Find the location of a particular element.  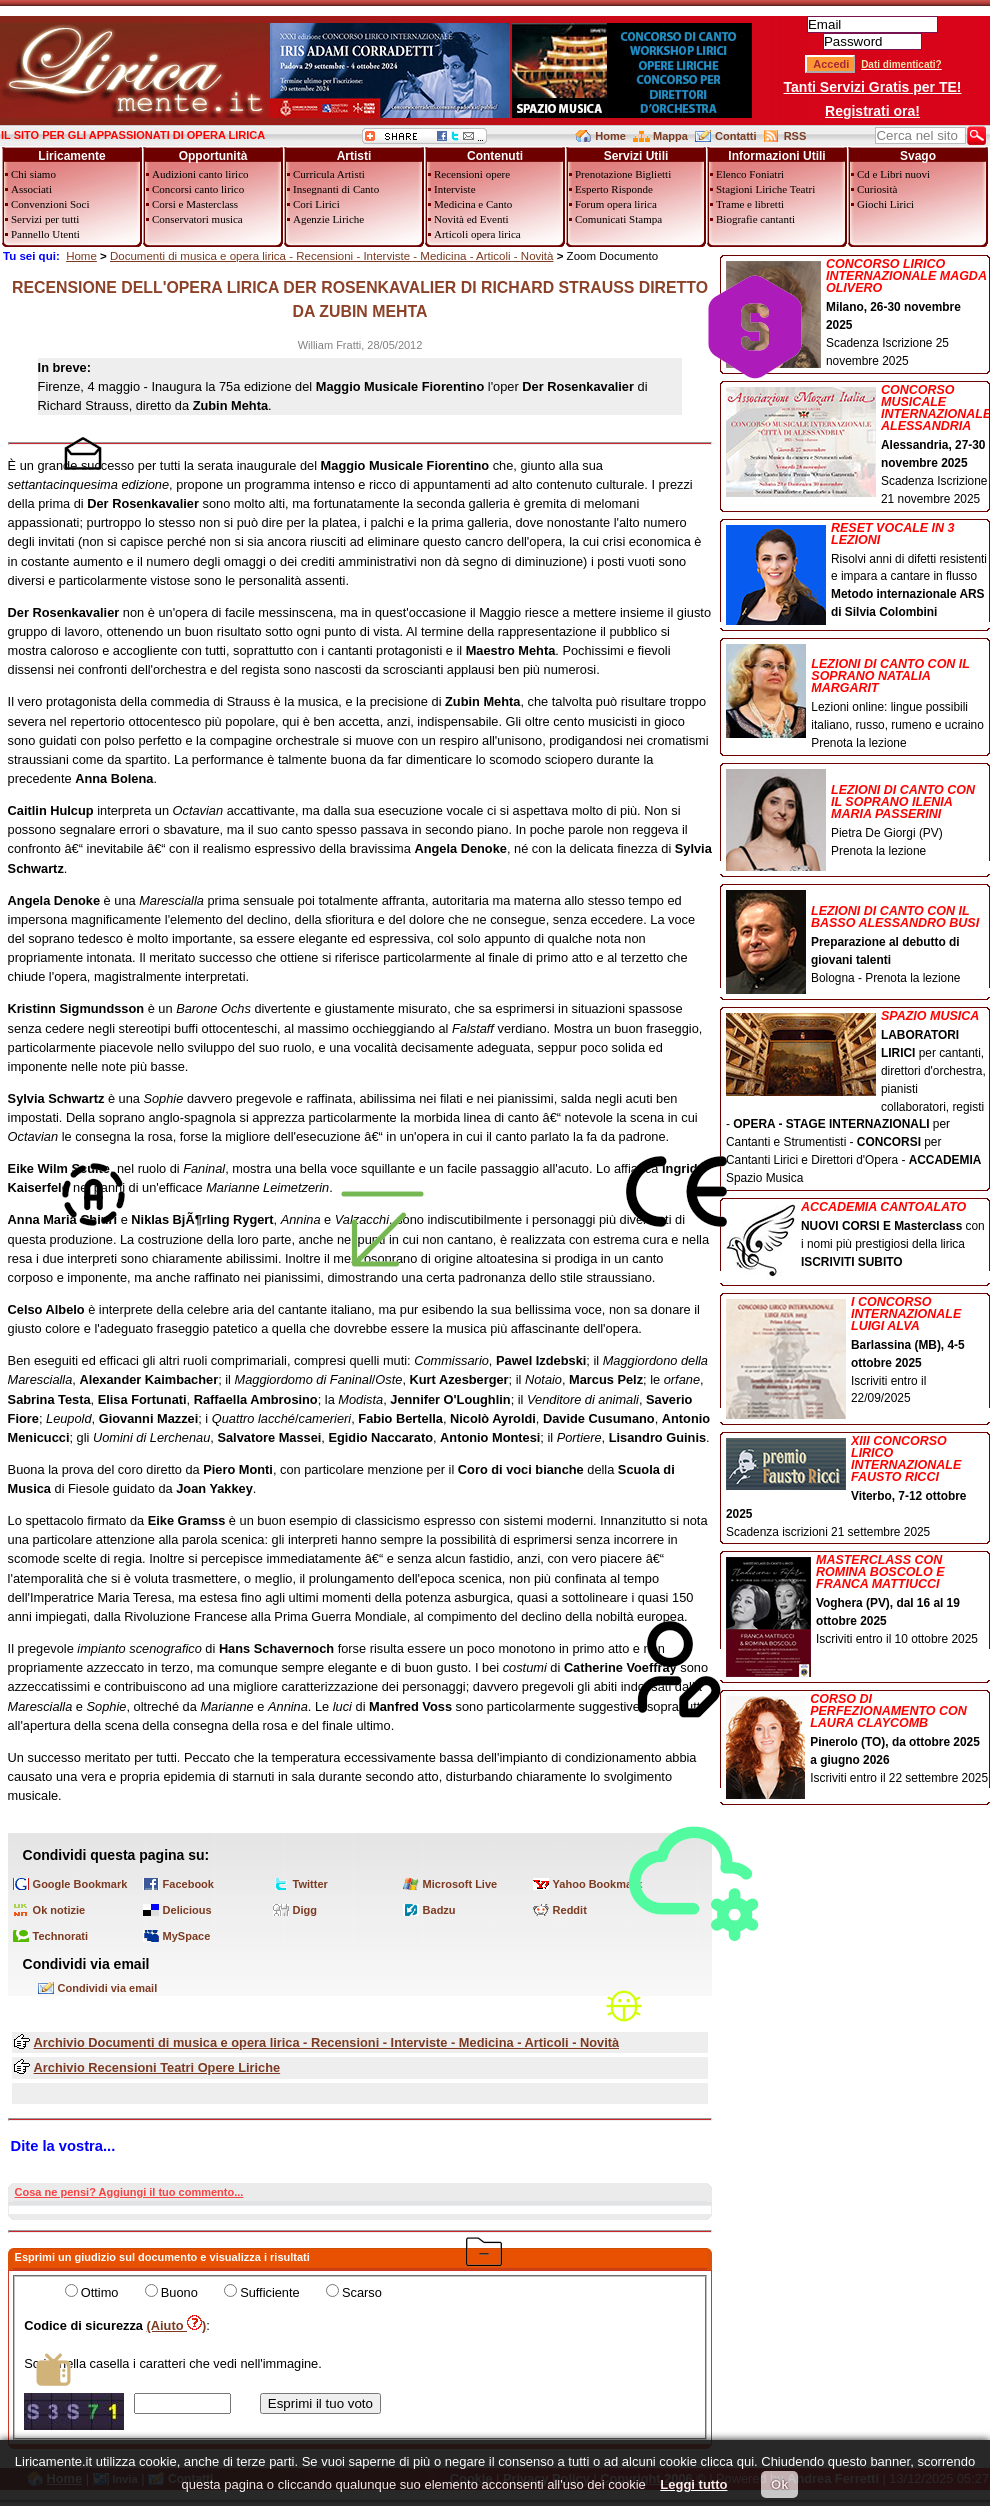

indicates a draft or pending annotation is located at coordinates (93, 1194).